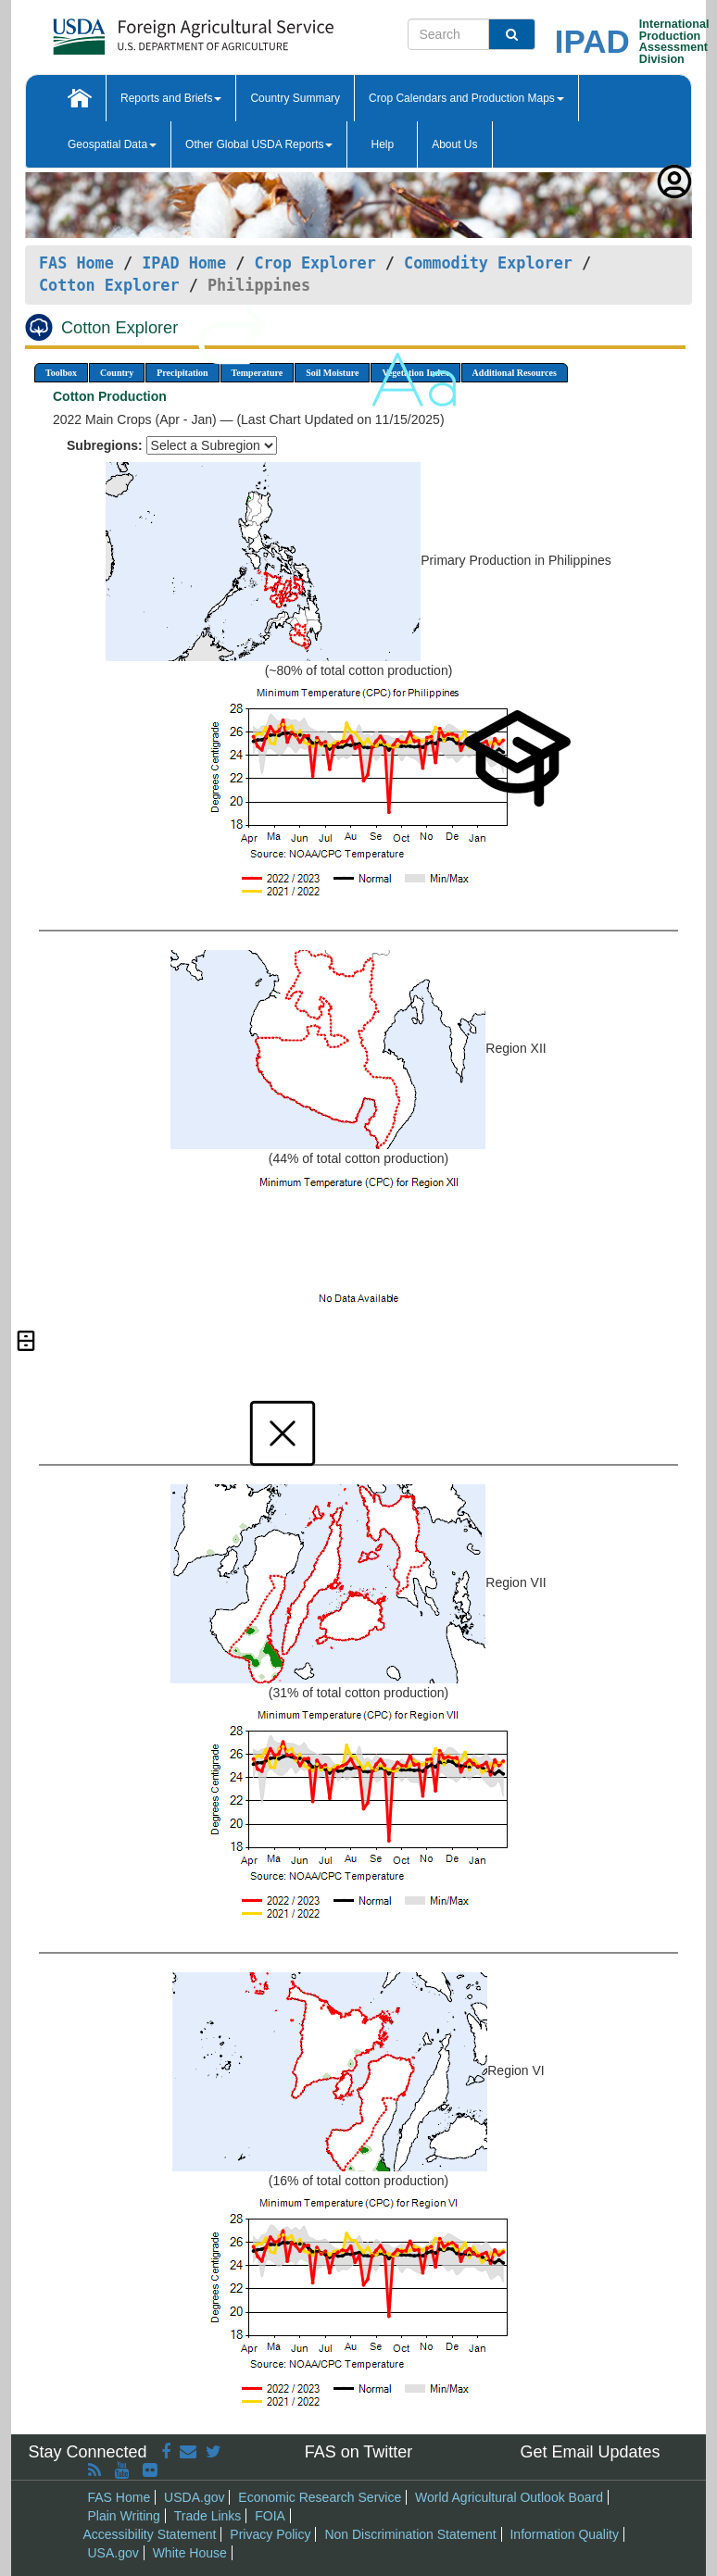 This screenshot has width=717, height=2576. What do you see at coordinates (517, 755) in the screenshot?
I see `access education or learning resources` at bounding box center [517, 755].